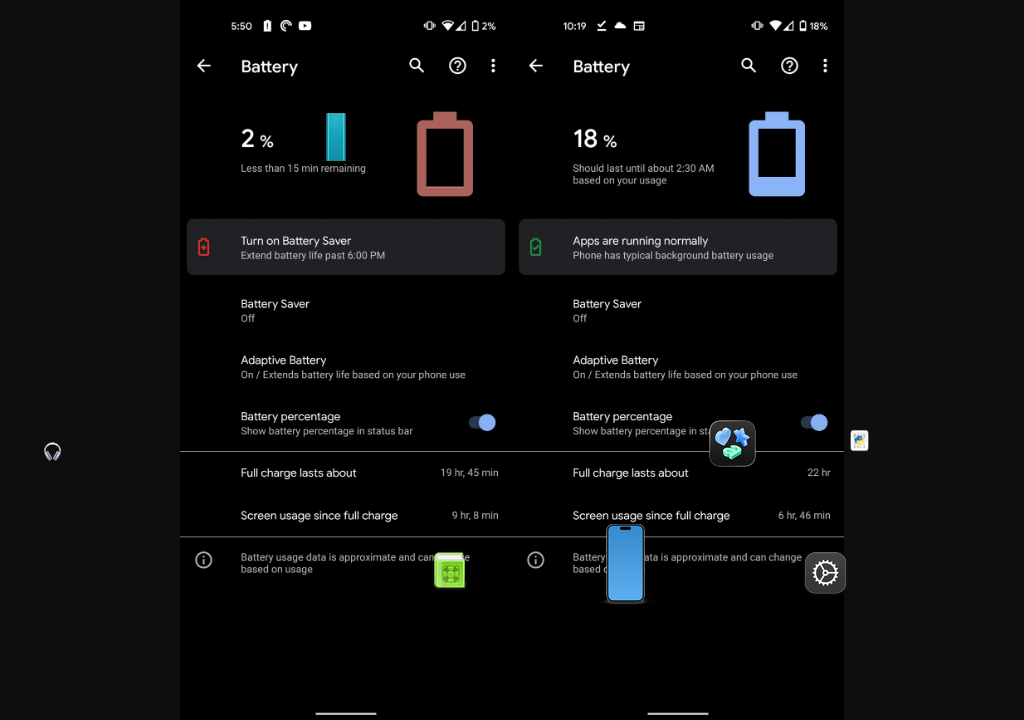 This screenshot has width=1024, height=720. What do you see at coordinates (859, 440) in the screenshot?
I see `python bytecode file (.pyc)` at bounding box center [859, 440].